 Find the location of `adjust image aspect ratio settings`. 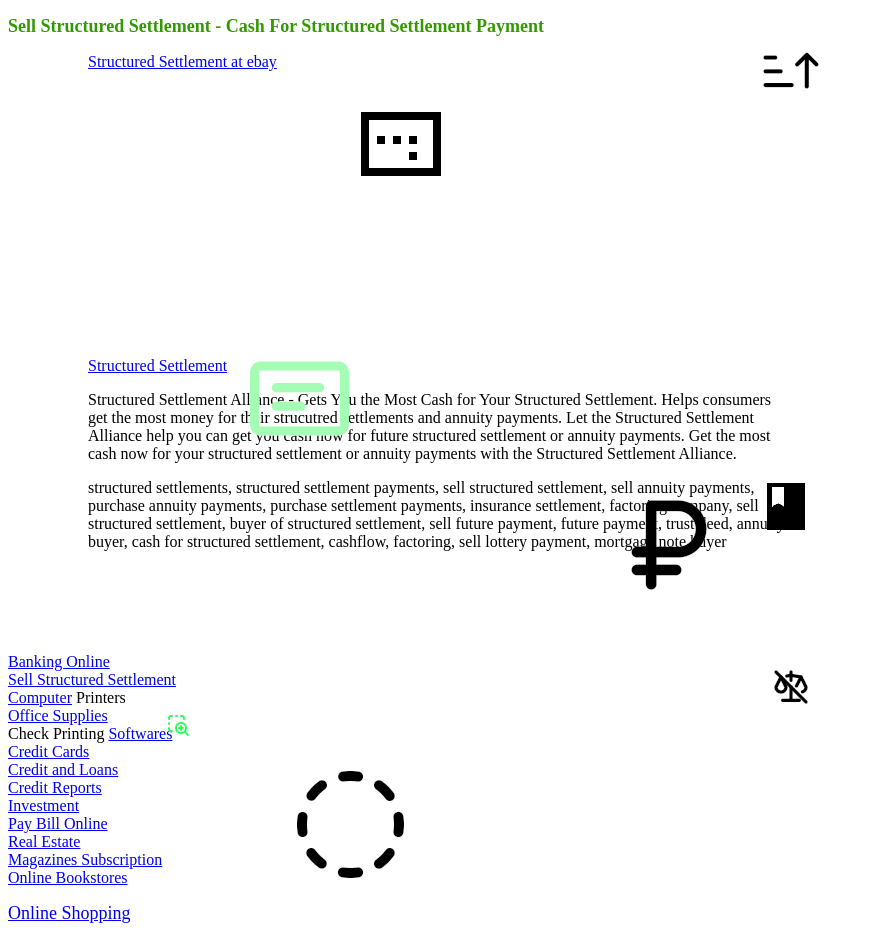

adjust image aspect ratio settings is located at coordinates (401, 144).